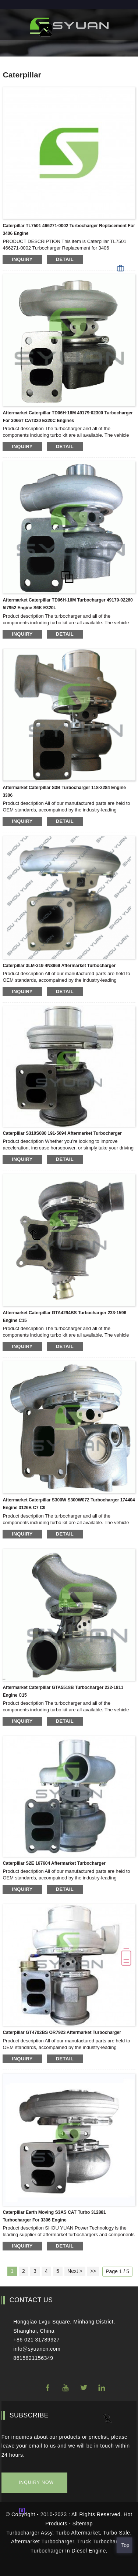 This screenshot has width=138, height=2576. Describe the element at coordinates (107, 2418) in the screenshot. I see `indicates alcohol-free or no alcoholic beverages` at that location.